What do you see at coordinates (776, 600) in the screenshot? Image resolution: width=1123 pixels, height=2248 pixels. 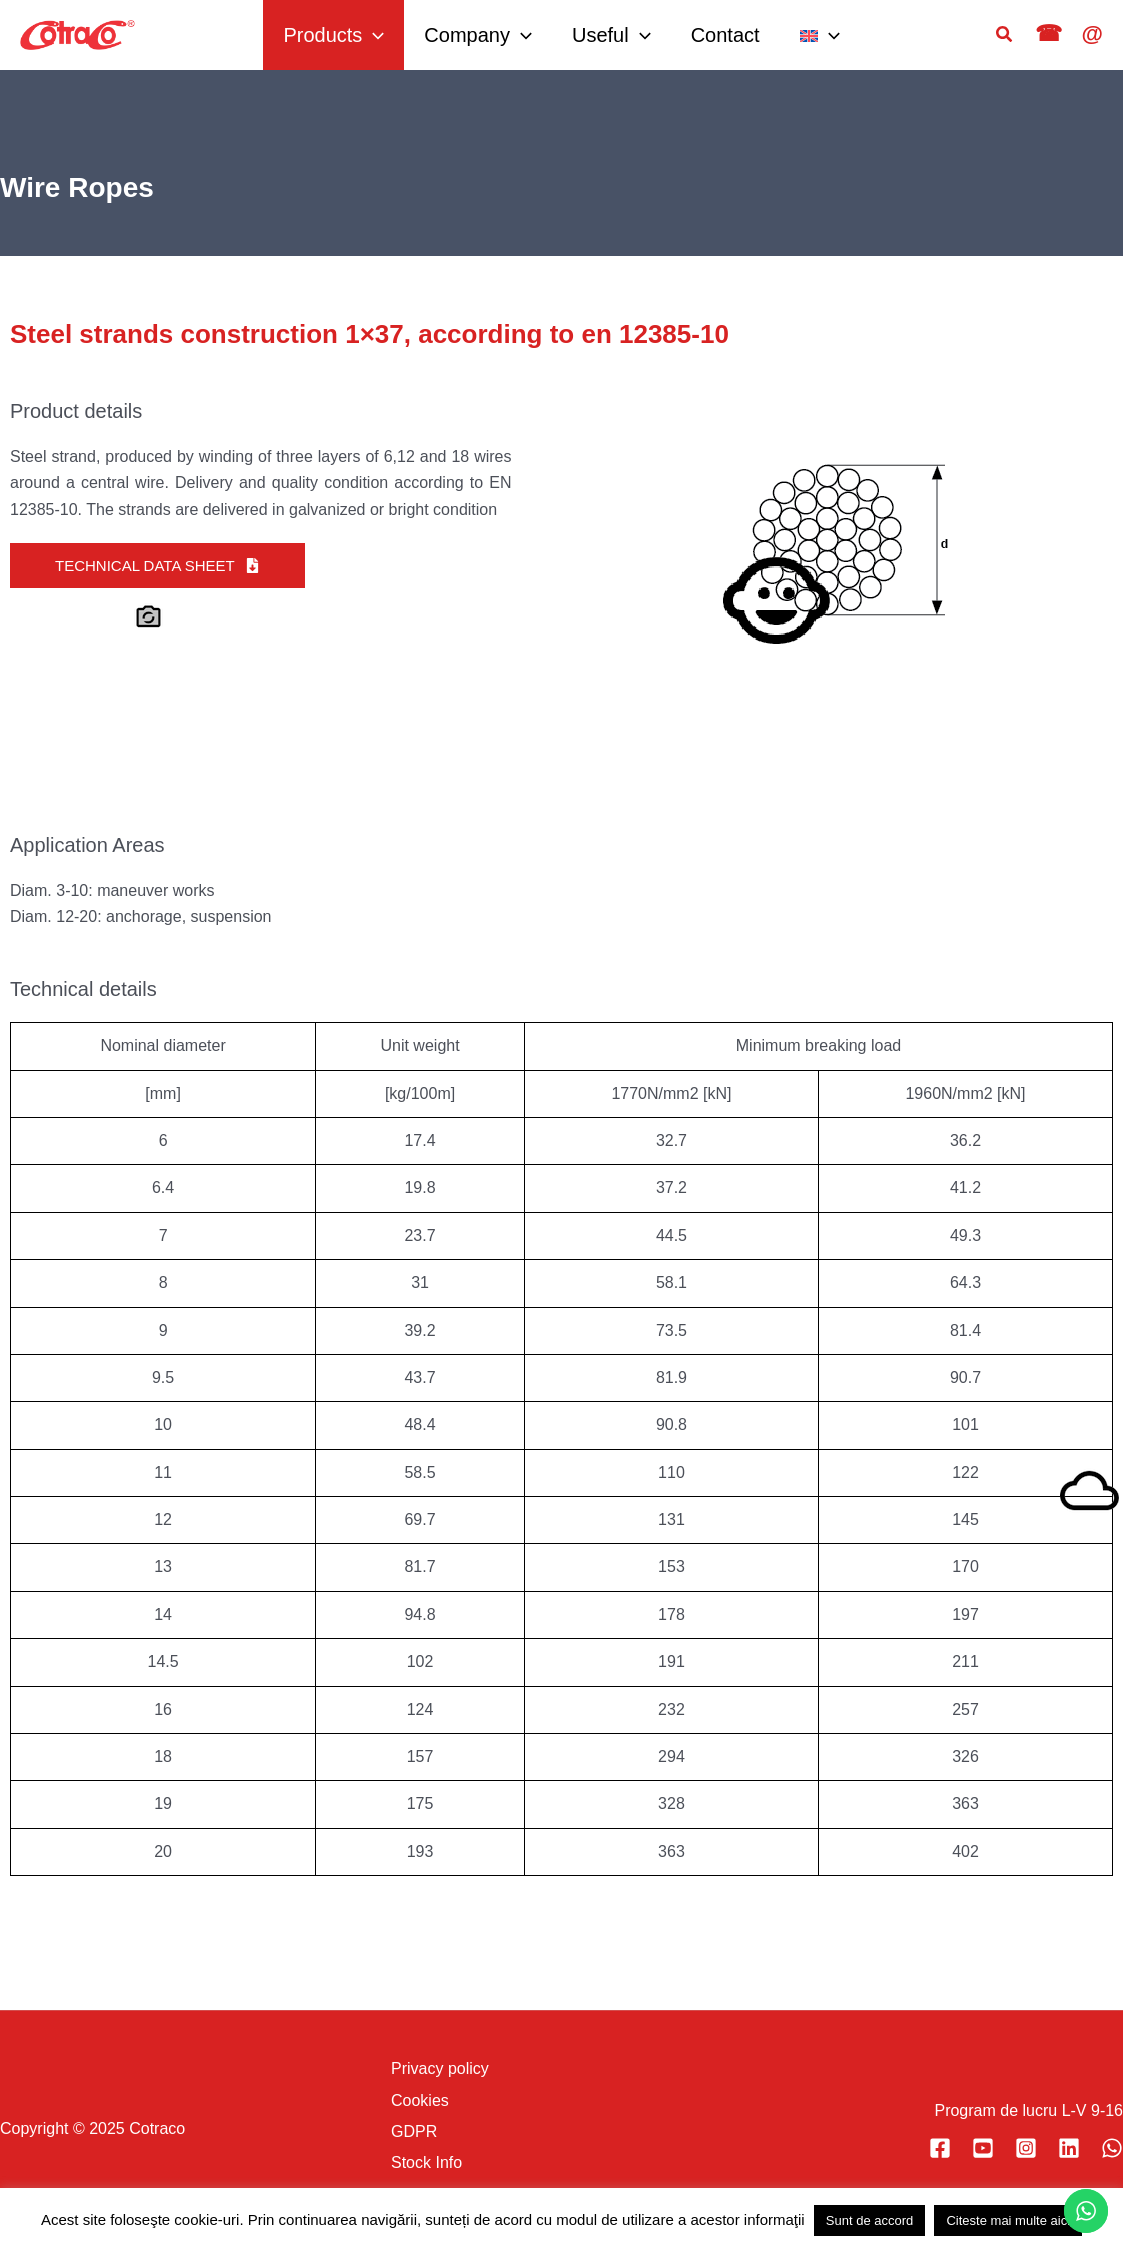 I see `access child-friendly or family mode` at bounding box center [776, 600].